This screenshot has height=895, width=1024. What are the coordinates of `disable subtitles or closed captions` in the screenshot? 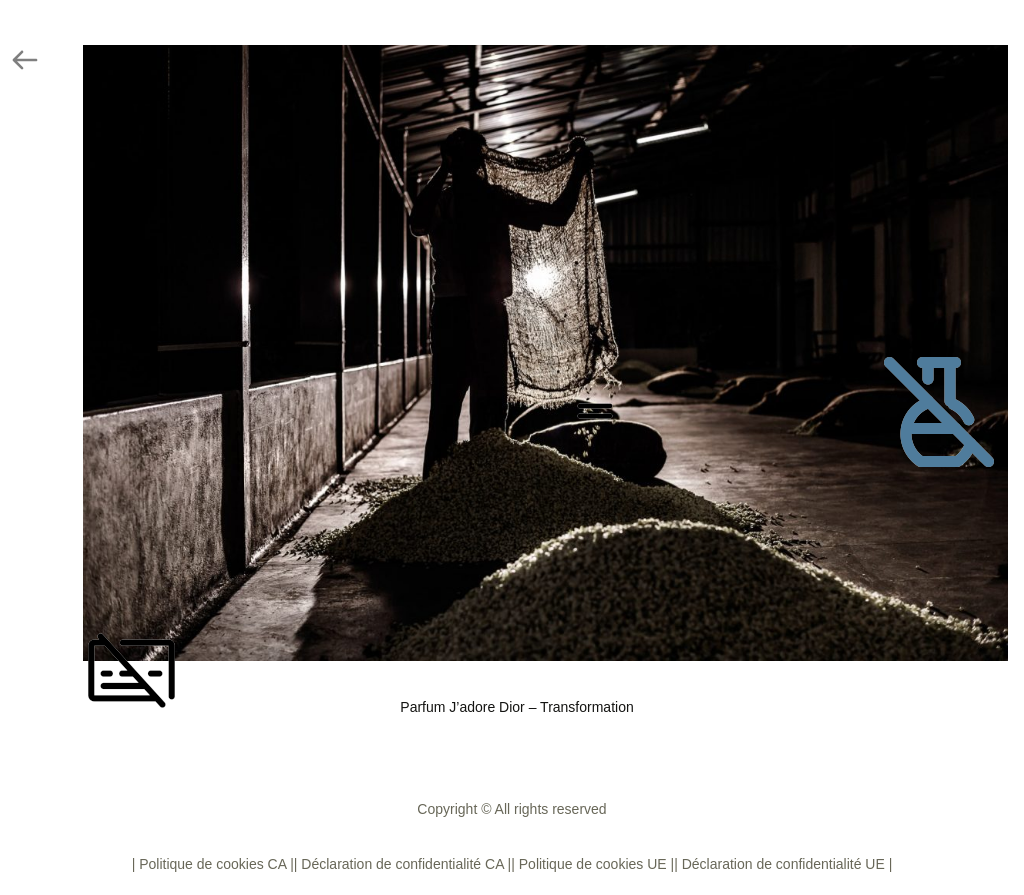 It's located at (131, 670).